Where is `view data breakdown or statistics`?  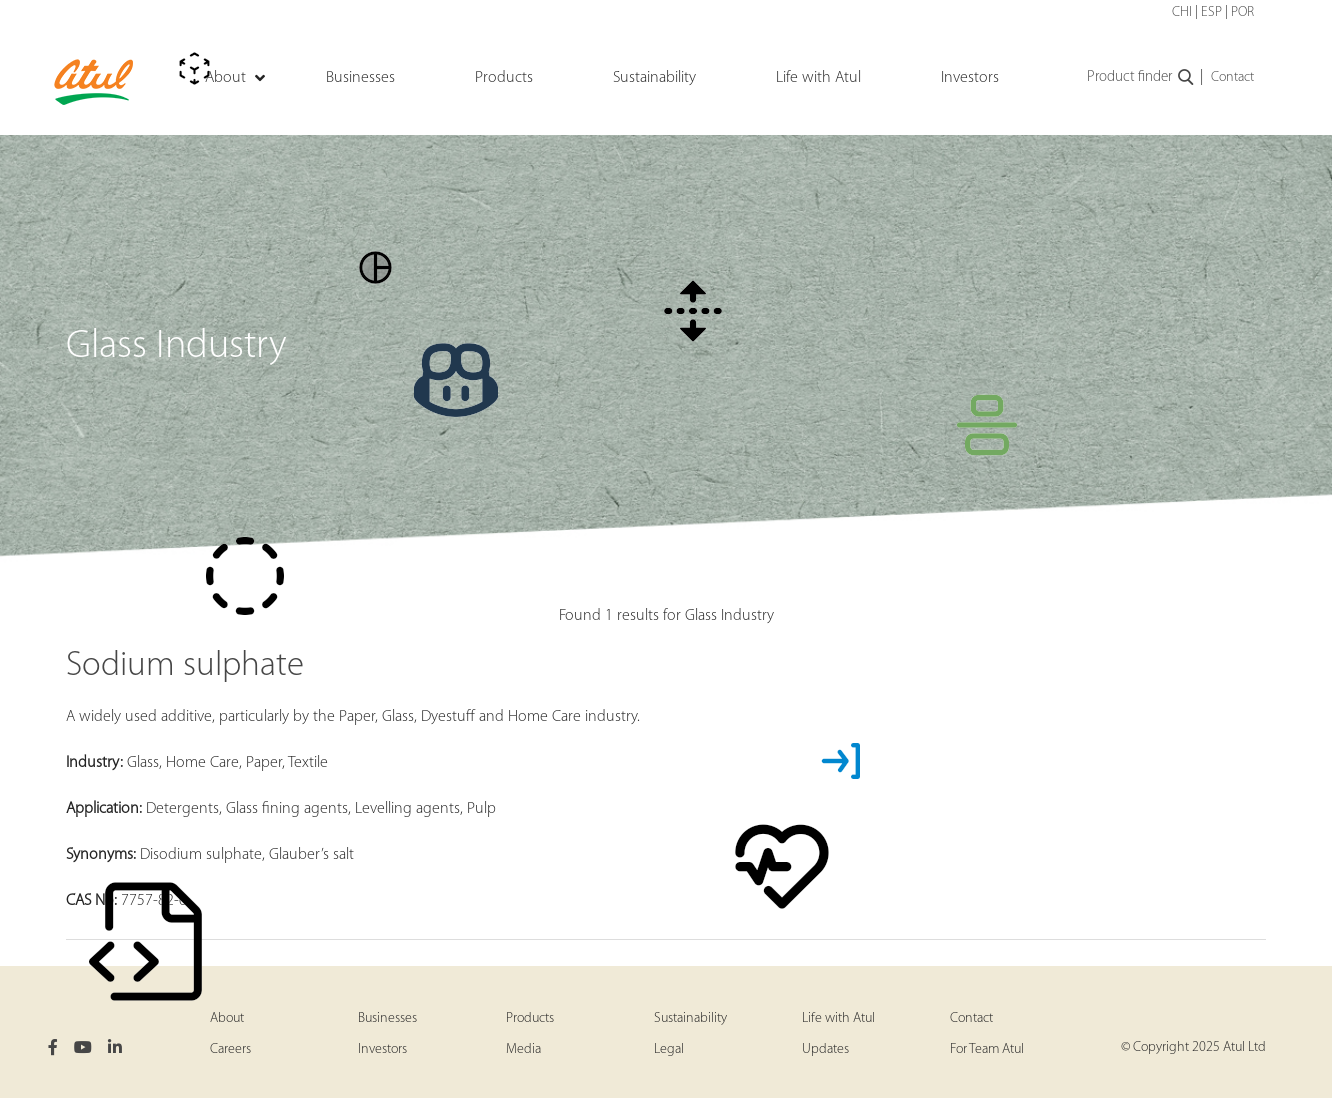
view data breakdown or statistics is located at coordinates (375, 267).